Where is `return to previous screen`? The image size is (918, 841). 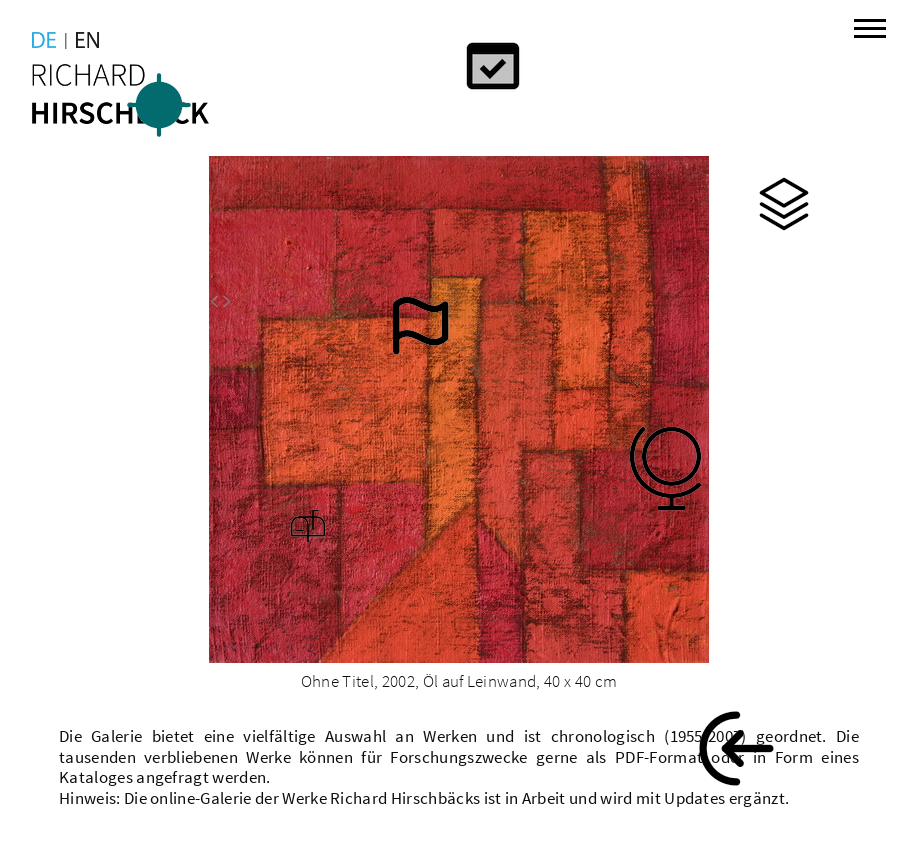
return to previous screen is located at coordinates (736, 748).